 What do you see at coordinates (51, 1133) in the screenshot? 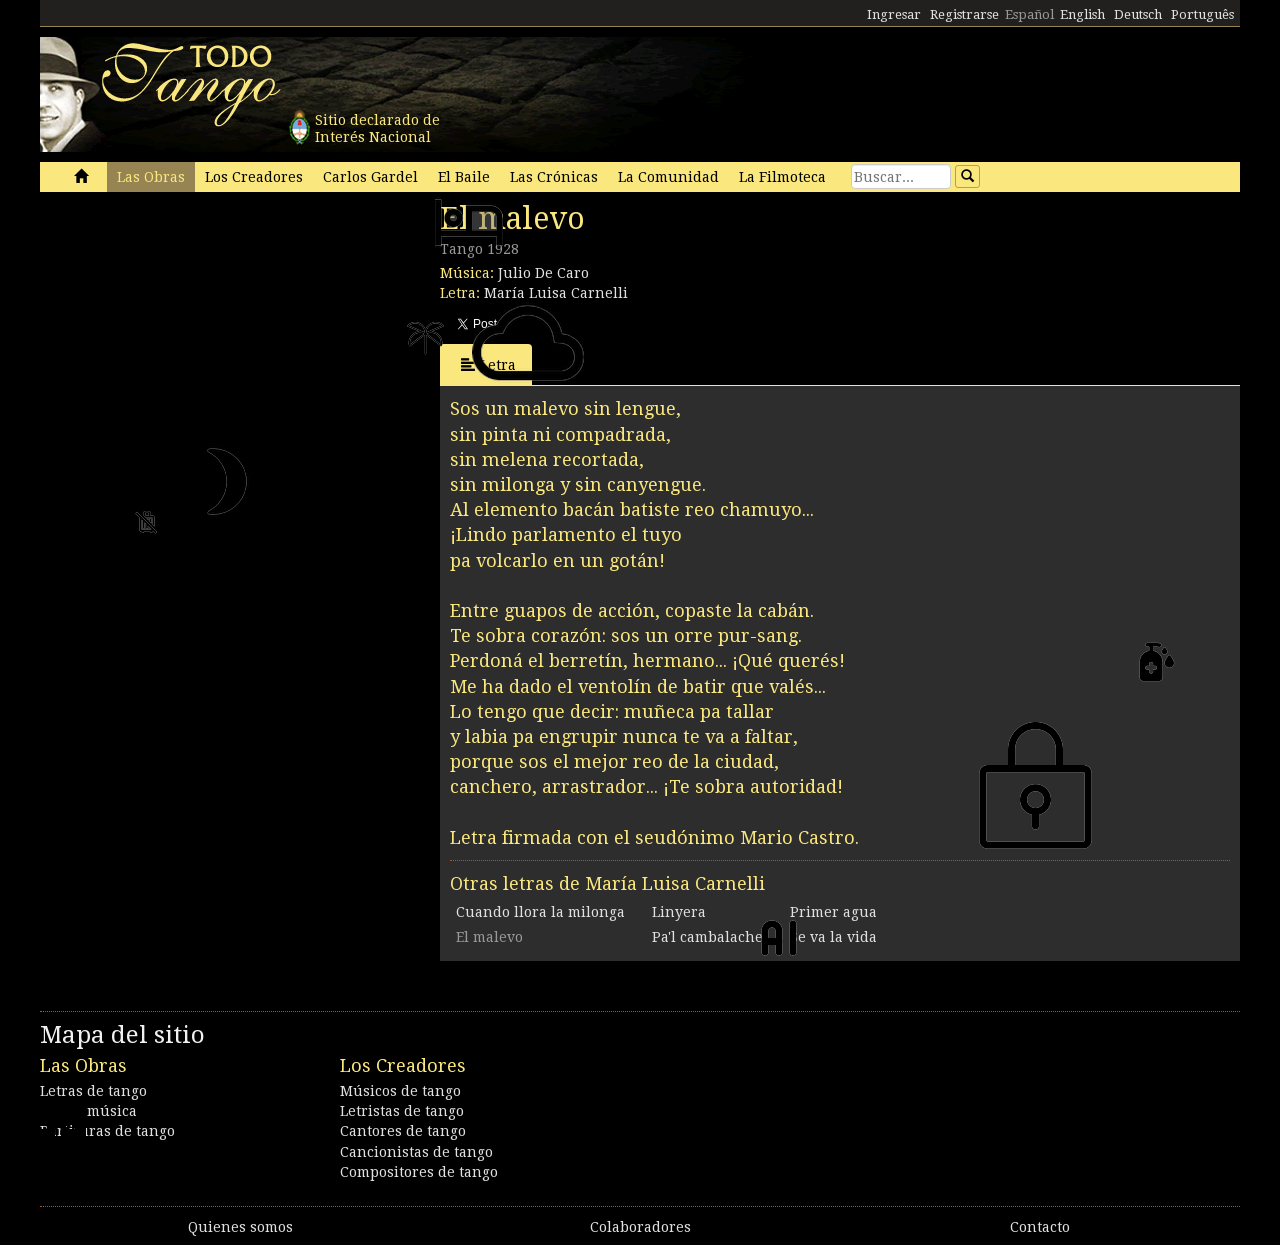
I see `enable closed captions for video content` at bounding box center [51, 1133].